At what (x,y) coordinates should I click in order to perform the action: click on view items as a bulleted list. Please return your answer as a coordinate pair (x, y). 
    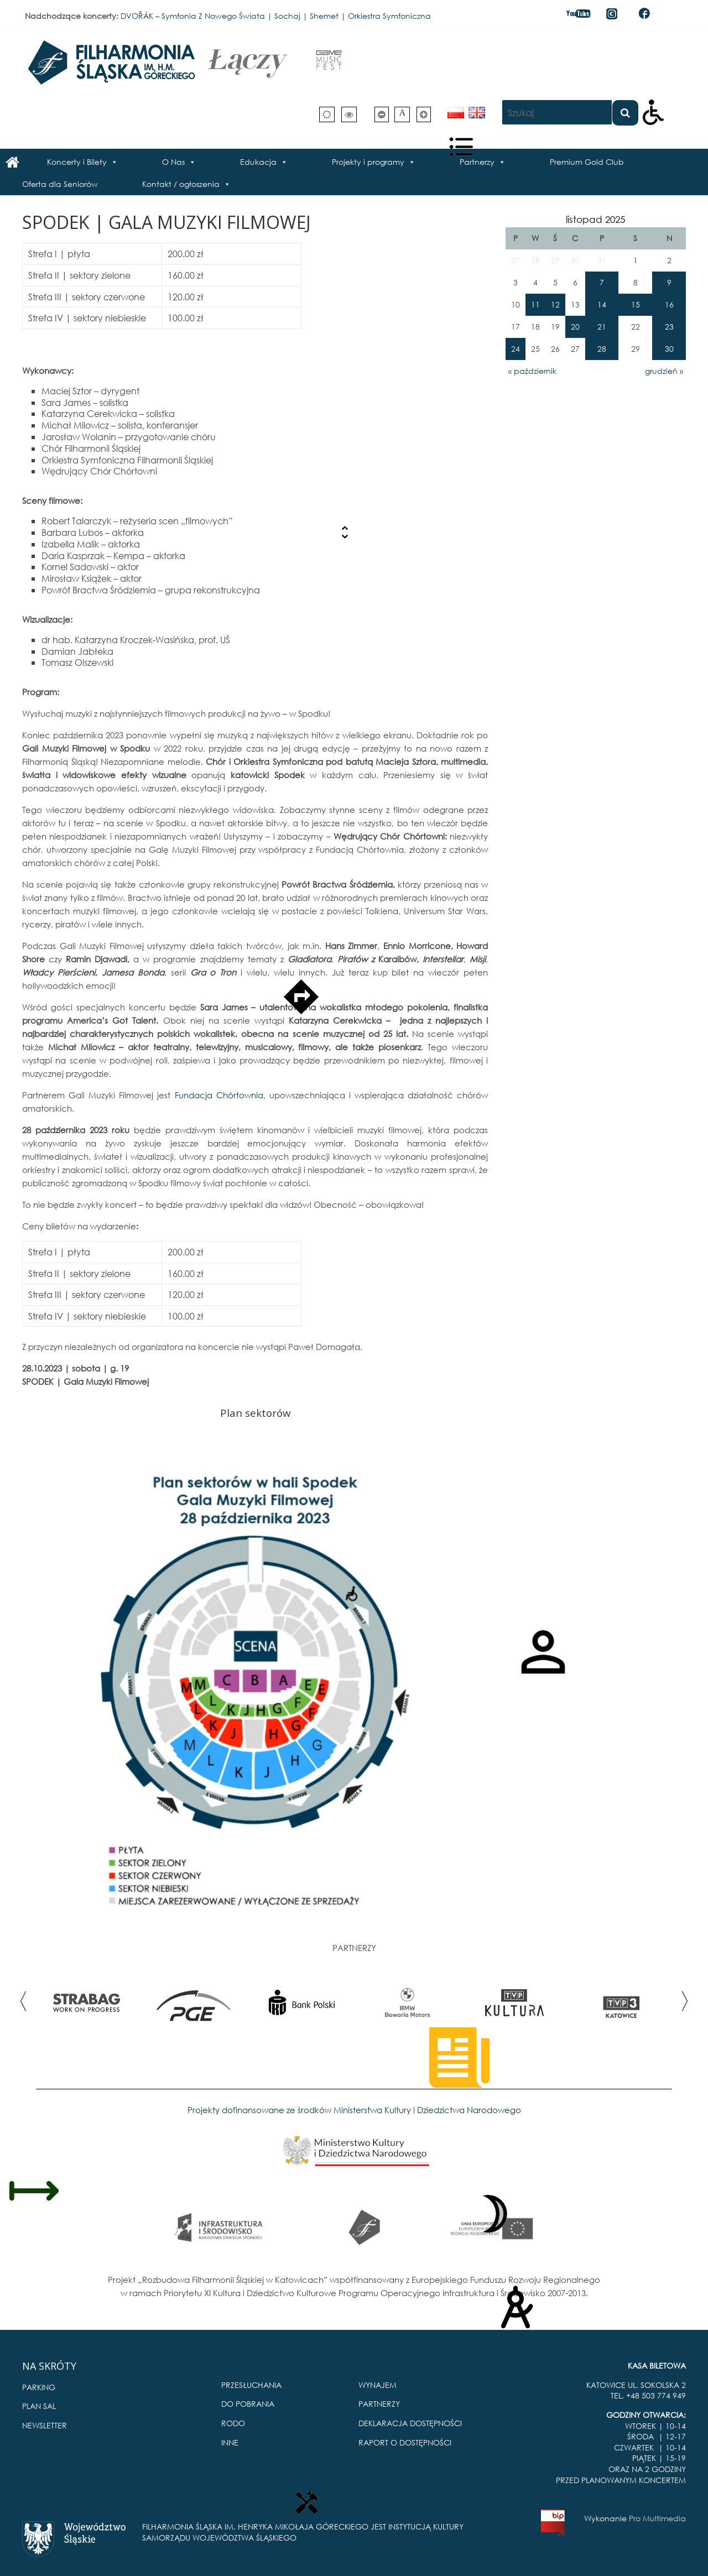
    Looking at the image, I should click on (461, 147).